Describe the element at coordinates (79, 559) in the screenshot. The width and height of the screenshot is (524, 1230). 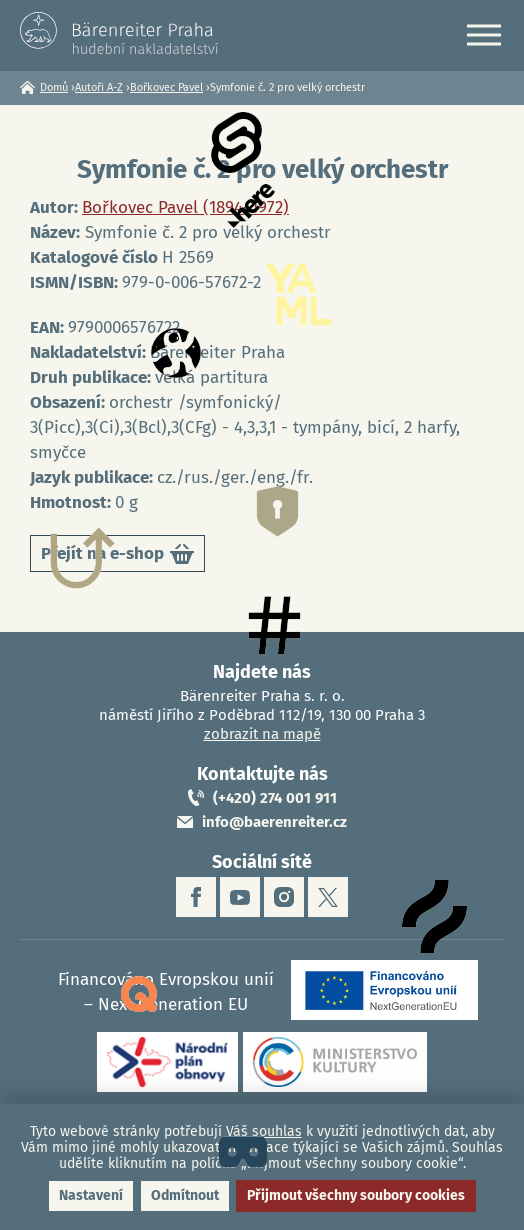
I see `redo or repeat last action` at that location.